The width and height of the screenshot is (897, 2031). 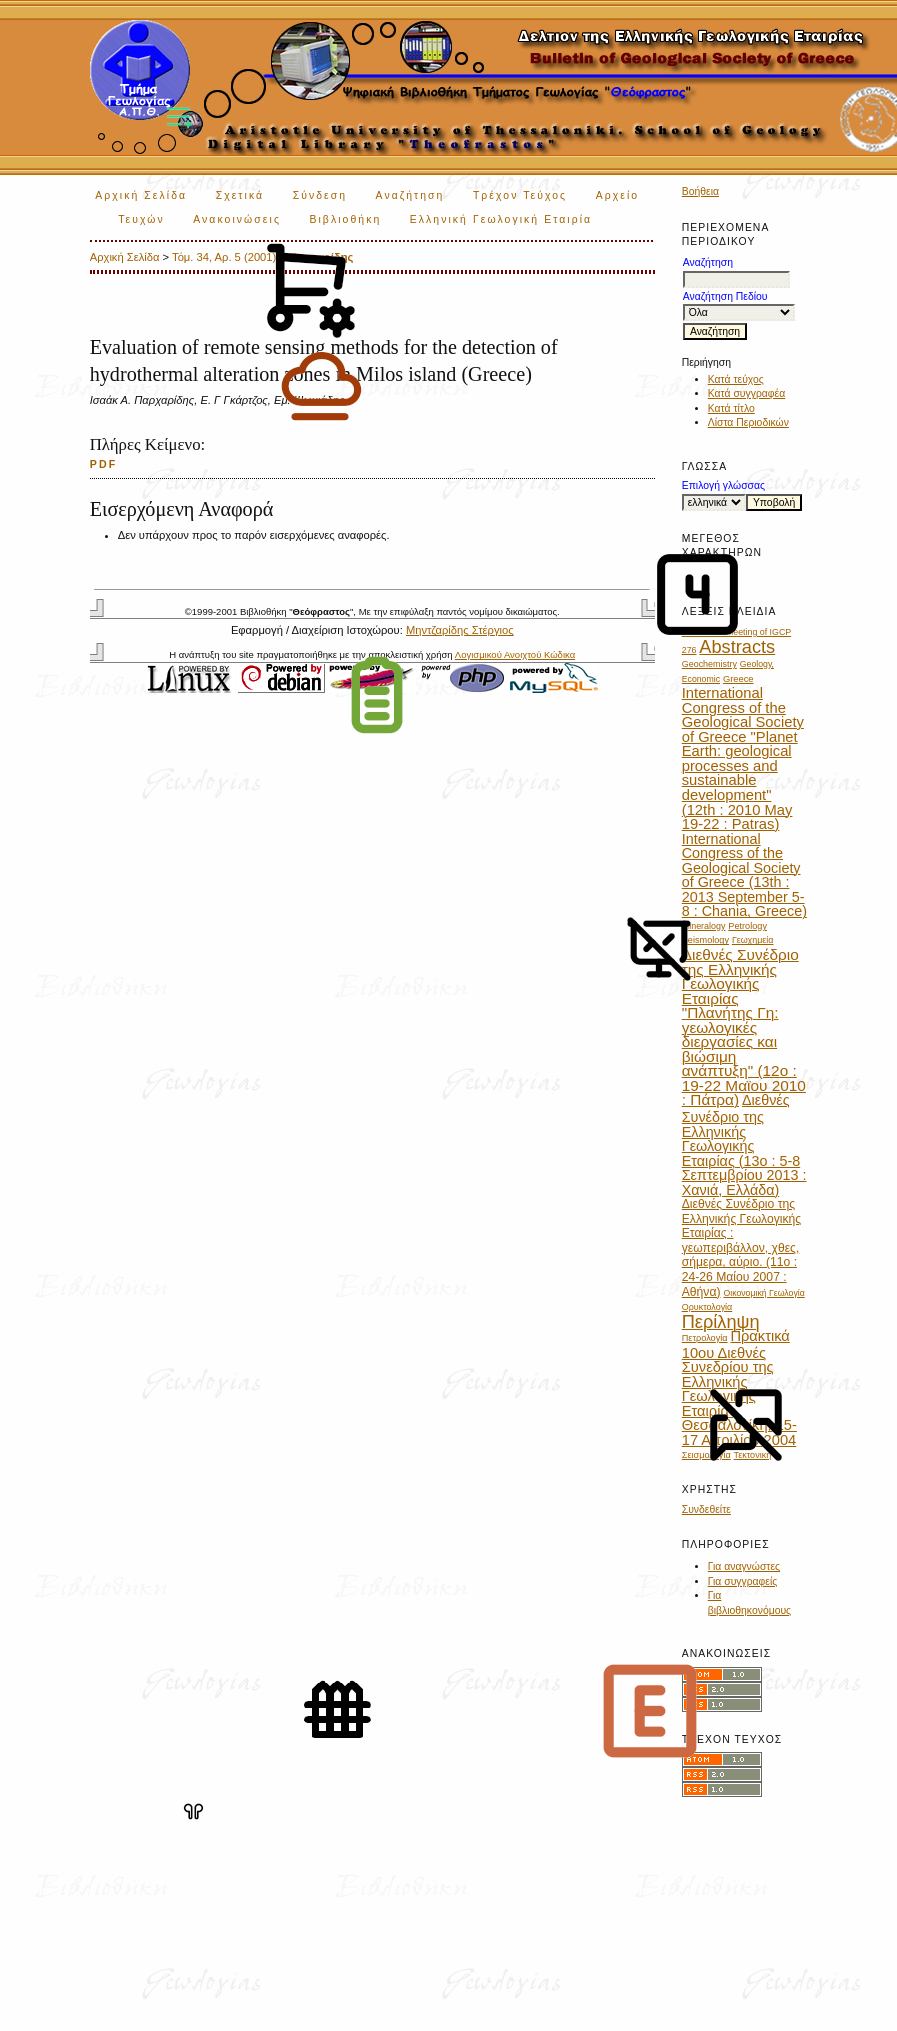 What do you see at coordinates (306, 287) in the screenshot?
I see `access shopping cart settings` at bounding box center [306, 287].